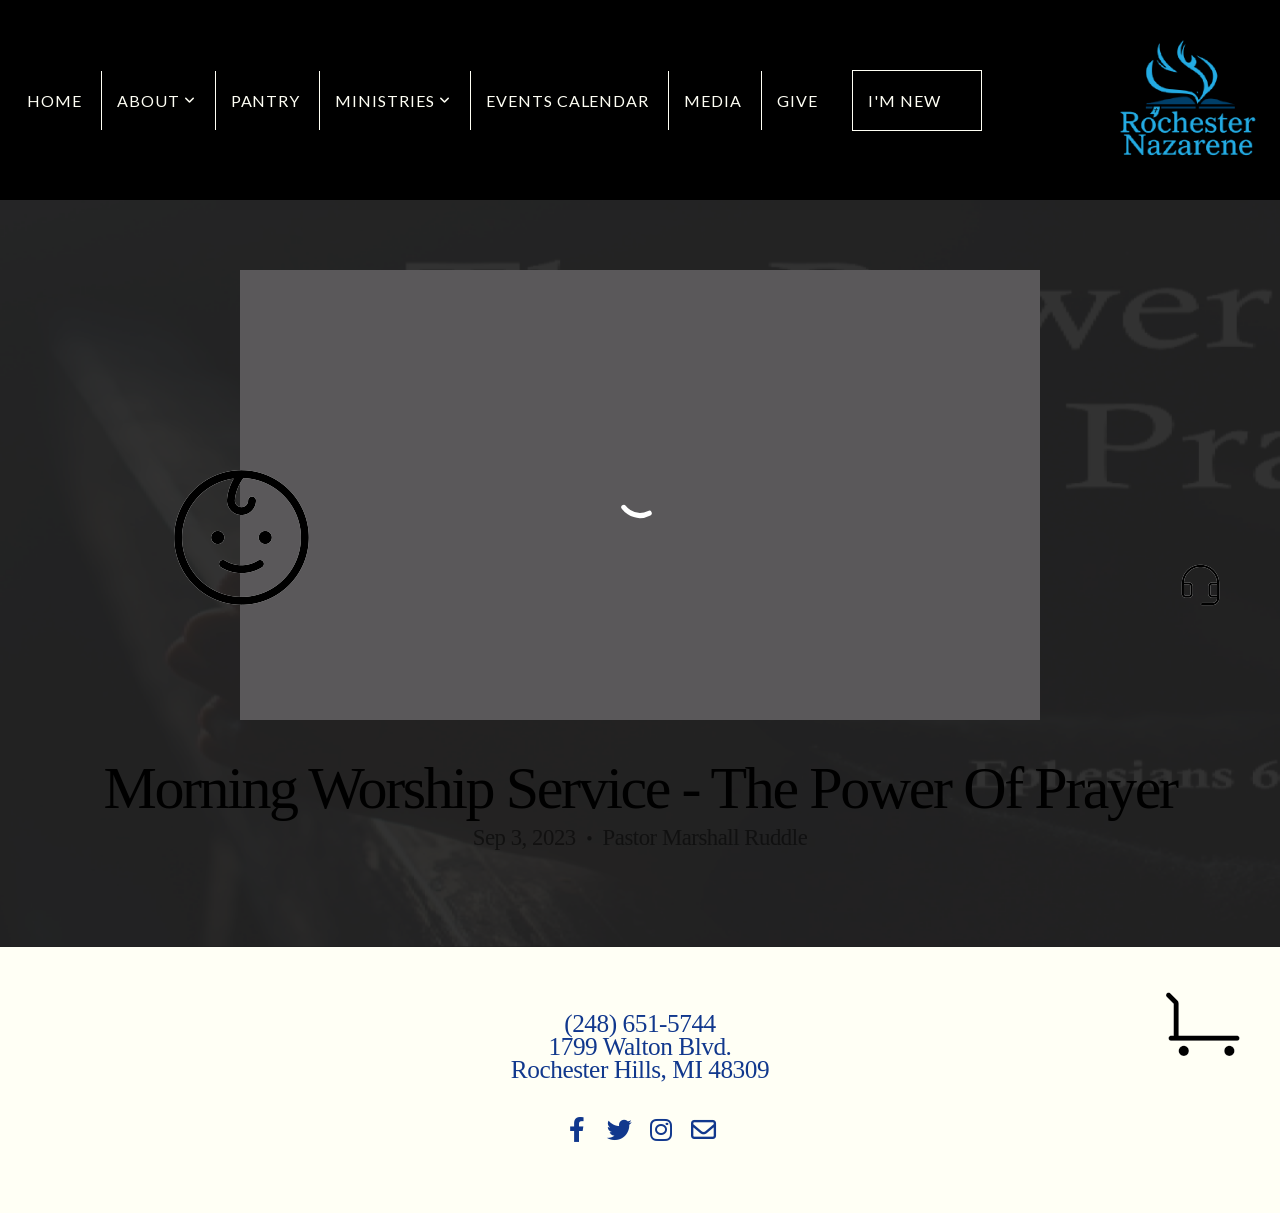 This screenshot has width=1280, height=1213. What do you see at coordinates (241, 537) in the screenshot?
I see `access baby or child-related features` at bounding box center [241, 537].